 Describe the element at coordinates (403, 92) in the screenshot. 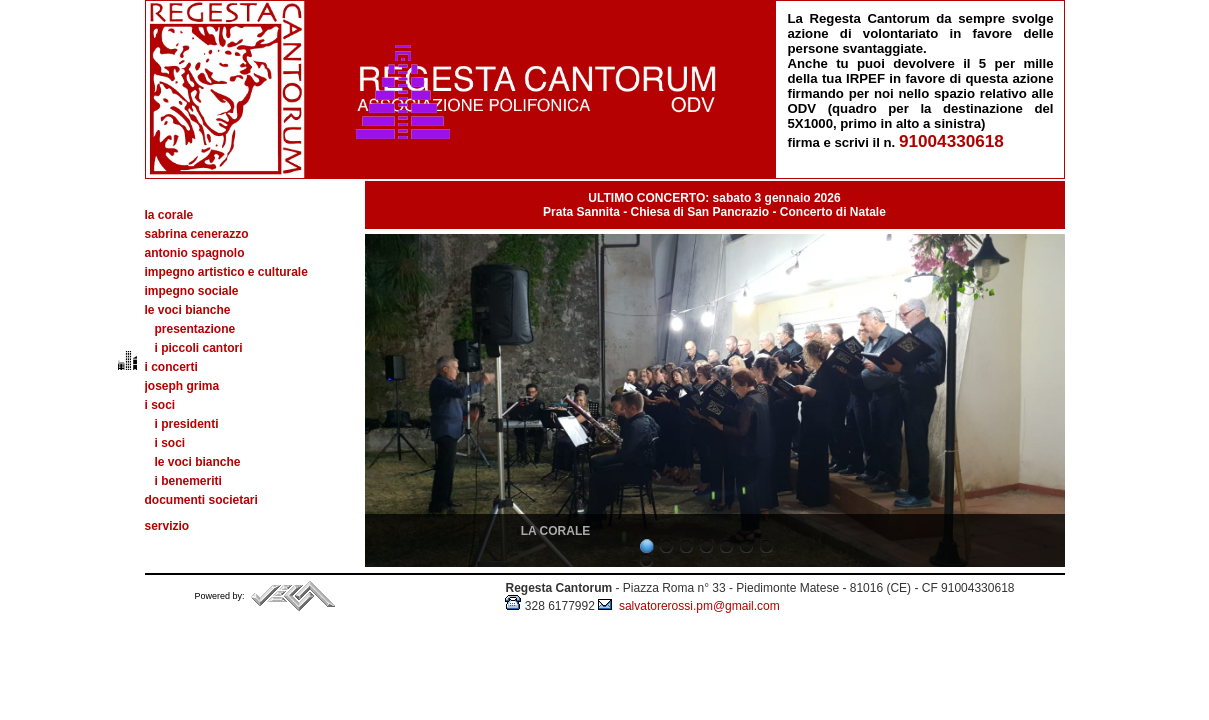

I see `explore ancient civilizations or history content` at that location.